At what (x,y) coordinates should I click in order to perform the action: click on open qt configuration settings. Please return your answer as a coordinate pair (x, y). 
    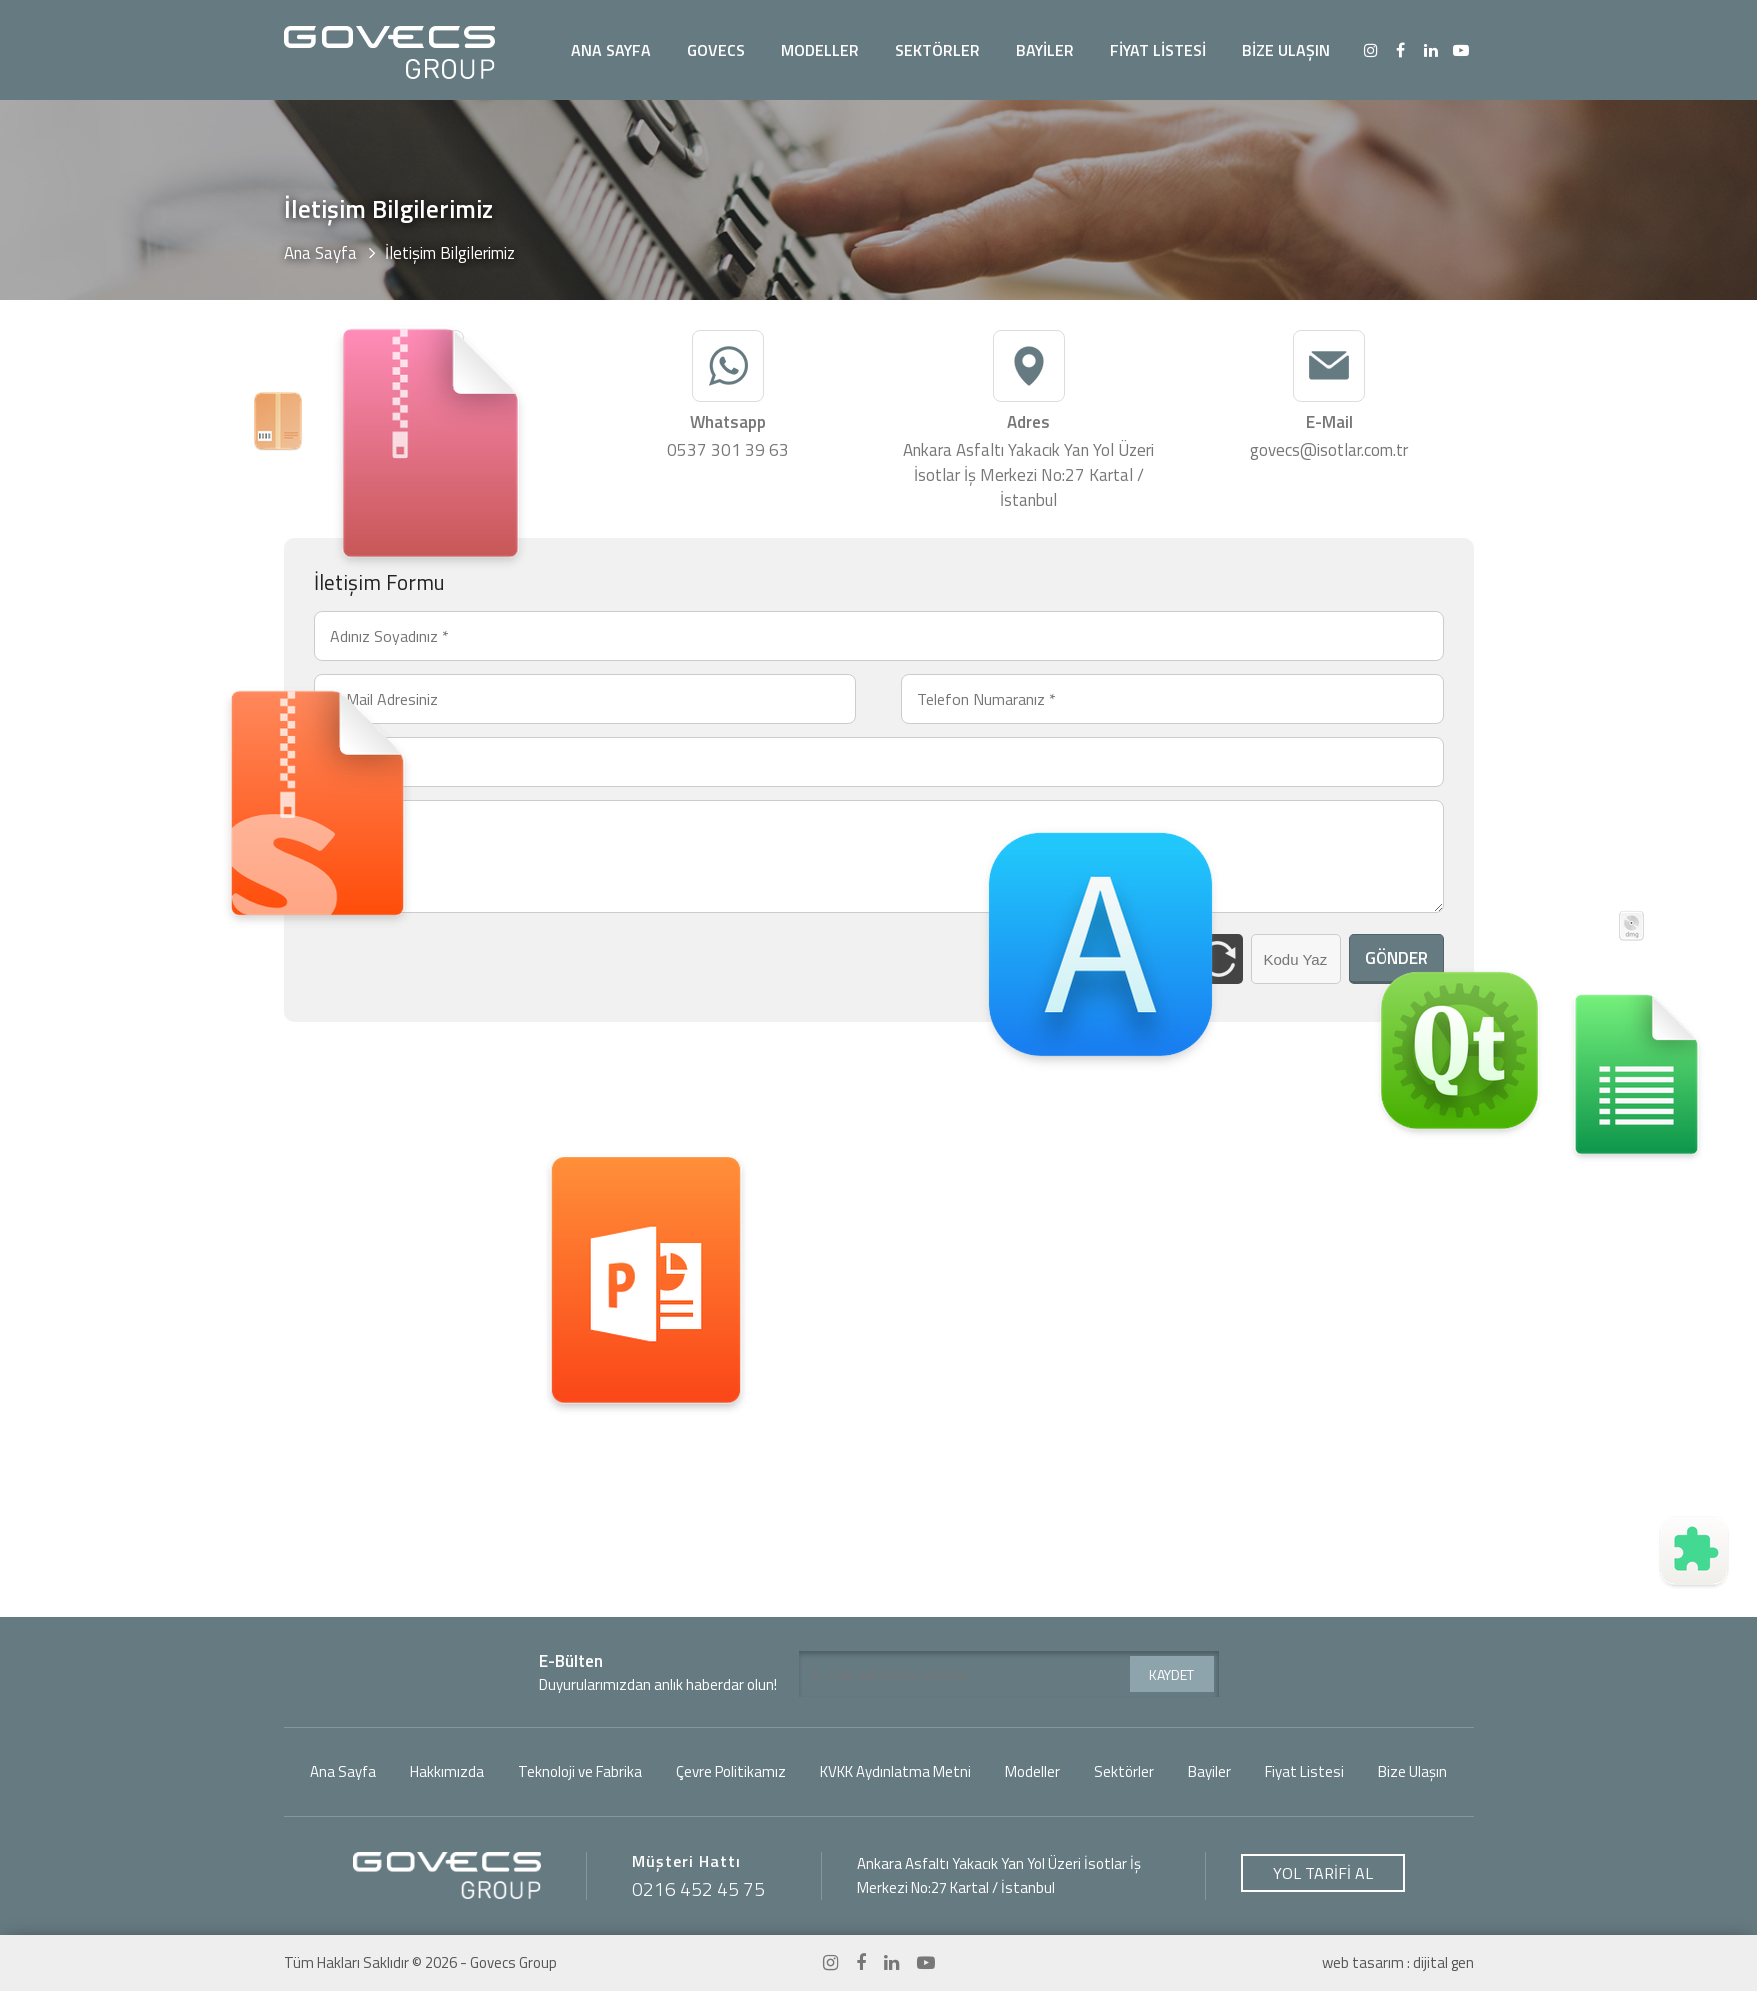
    Looking at the image, I should click on (1459, 1050).